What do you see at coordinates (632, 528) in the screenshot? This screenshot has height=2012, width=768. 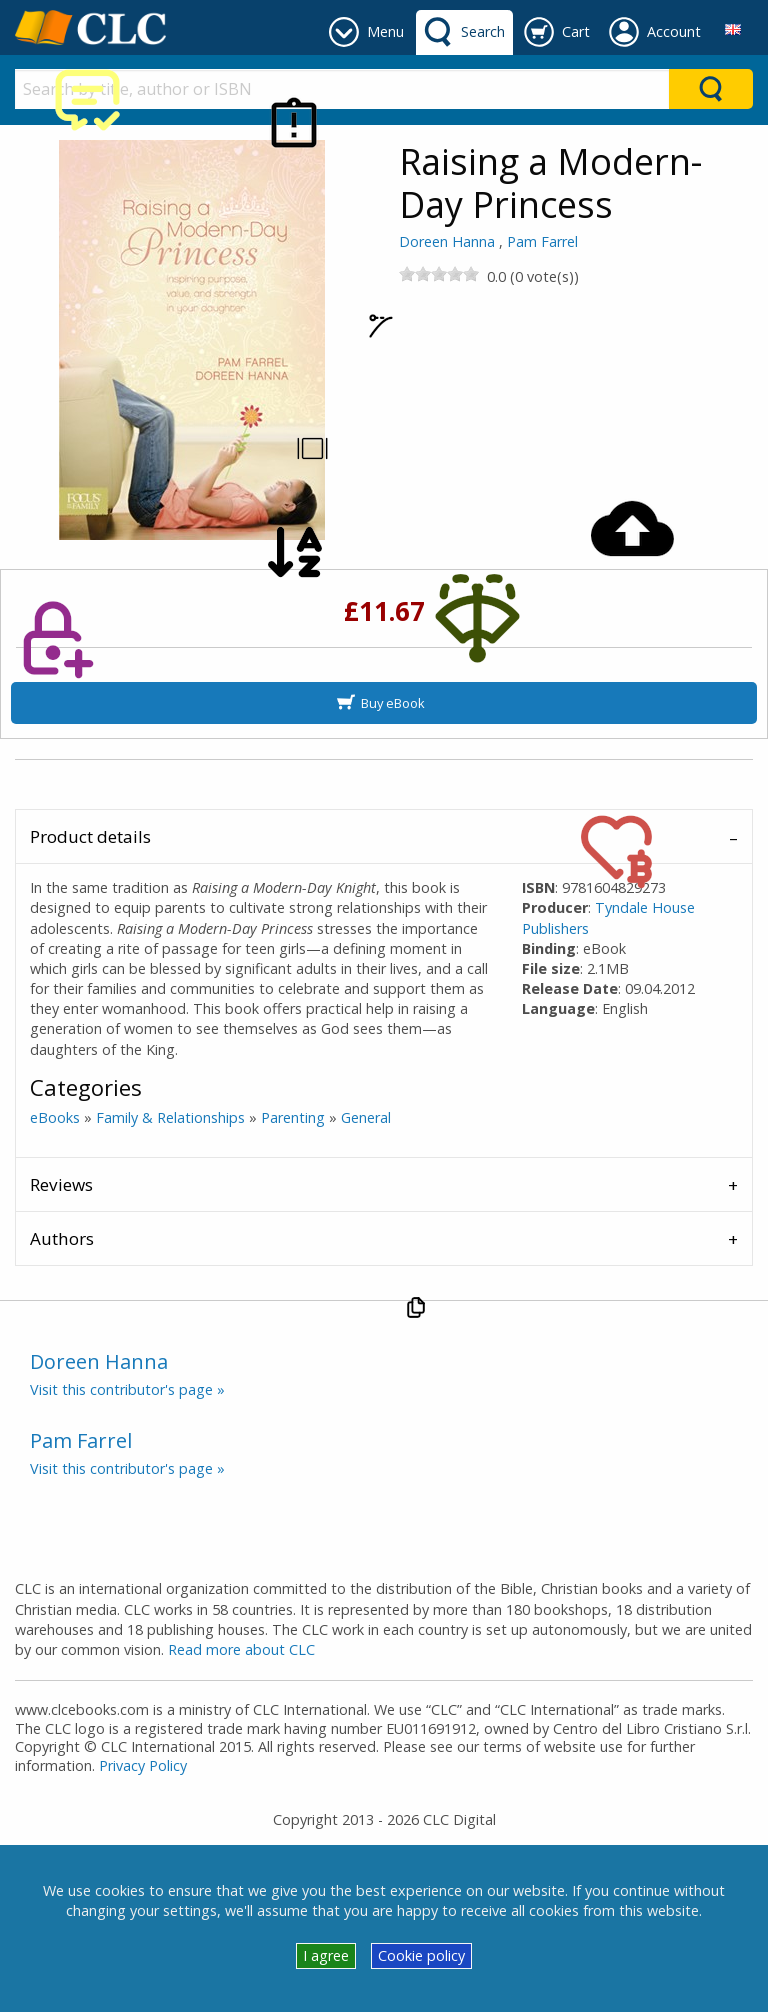 I see `upload file to cloud storage` at bounding box center [632, 528].